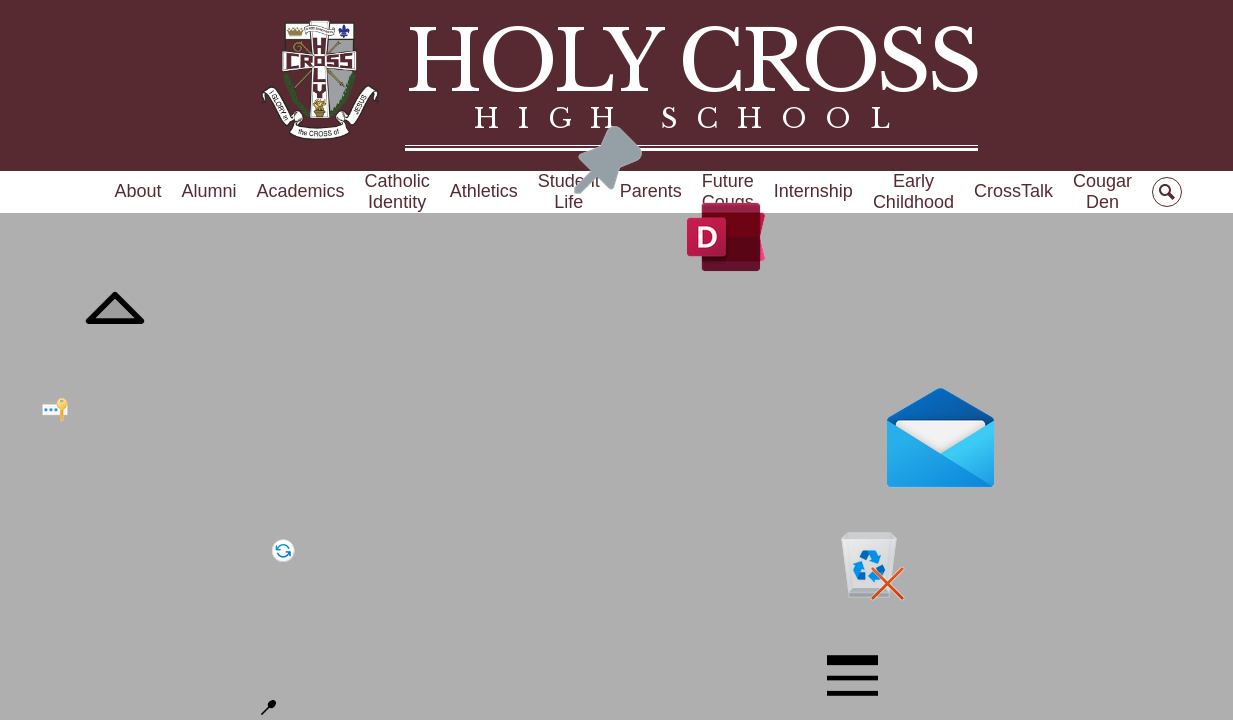 This screenshot has height=720, width=1233. Describe the element at coordinates (55, 410) in the screenshot. I see `manage saved passwords and login credentials` at that location.